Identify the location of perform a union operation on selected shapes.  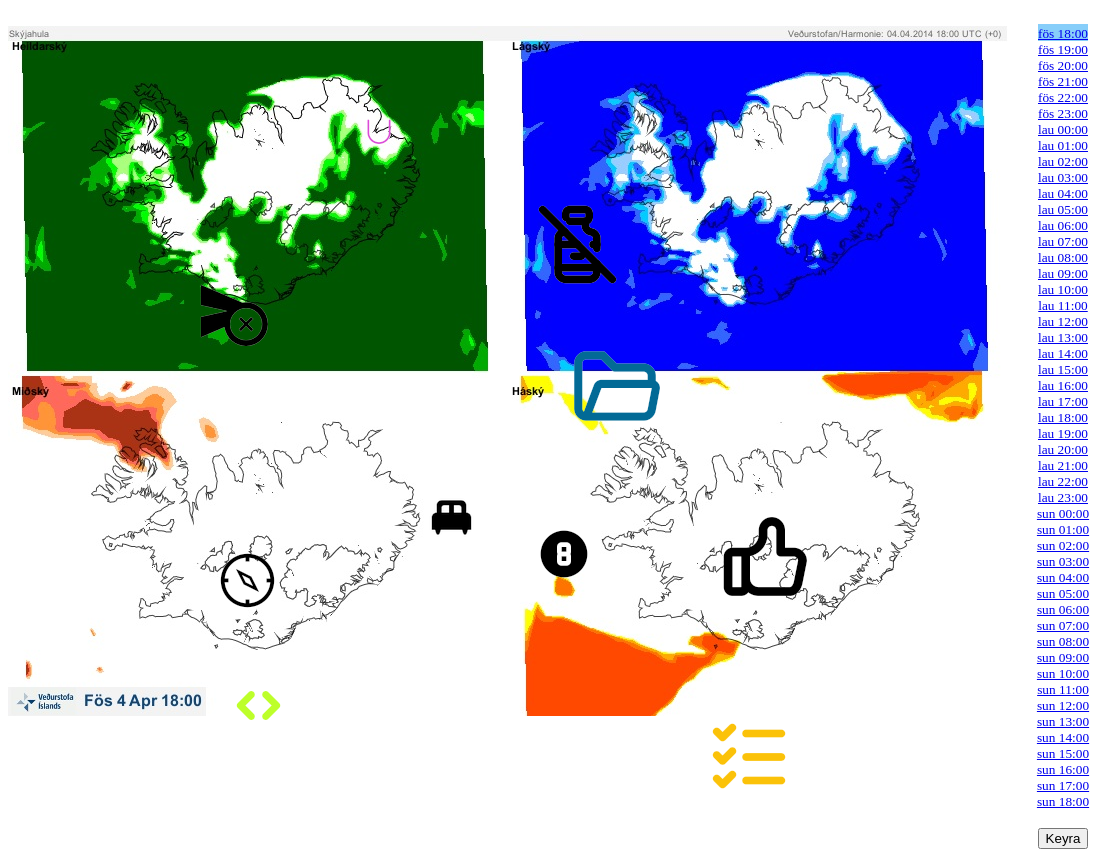
(379, 130).